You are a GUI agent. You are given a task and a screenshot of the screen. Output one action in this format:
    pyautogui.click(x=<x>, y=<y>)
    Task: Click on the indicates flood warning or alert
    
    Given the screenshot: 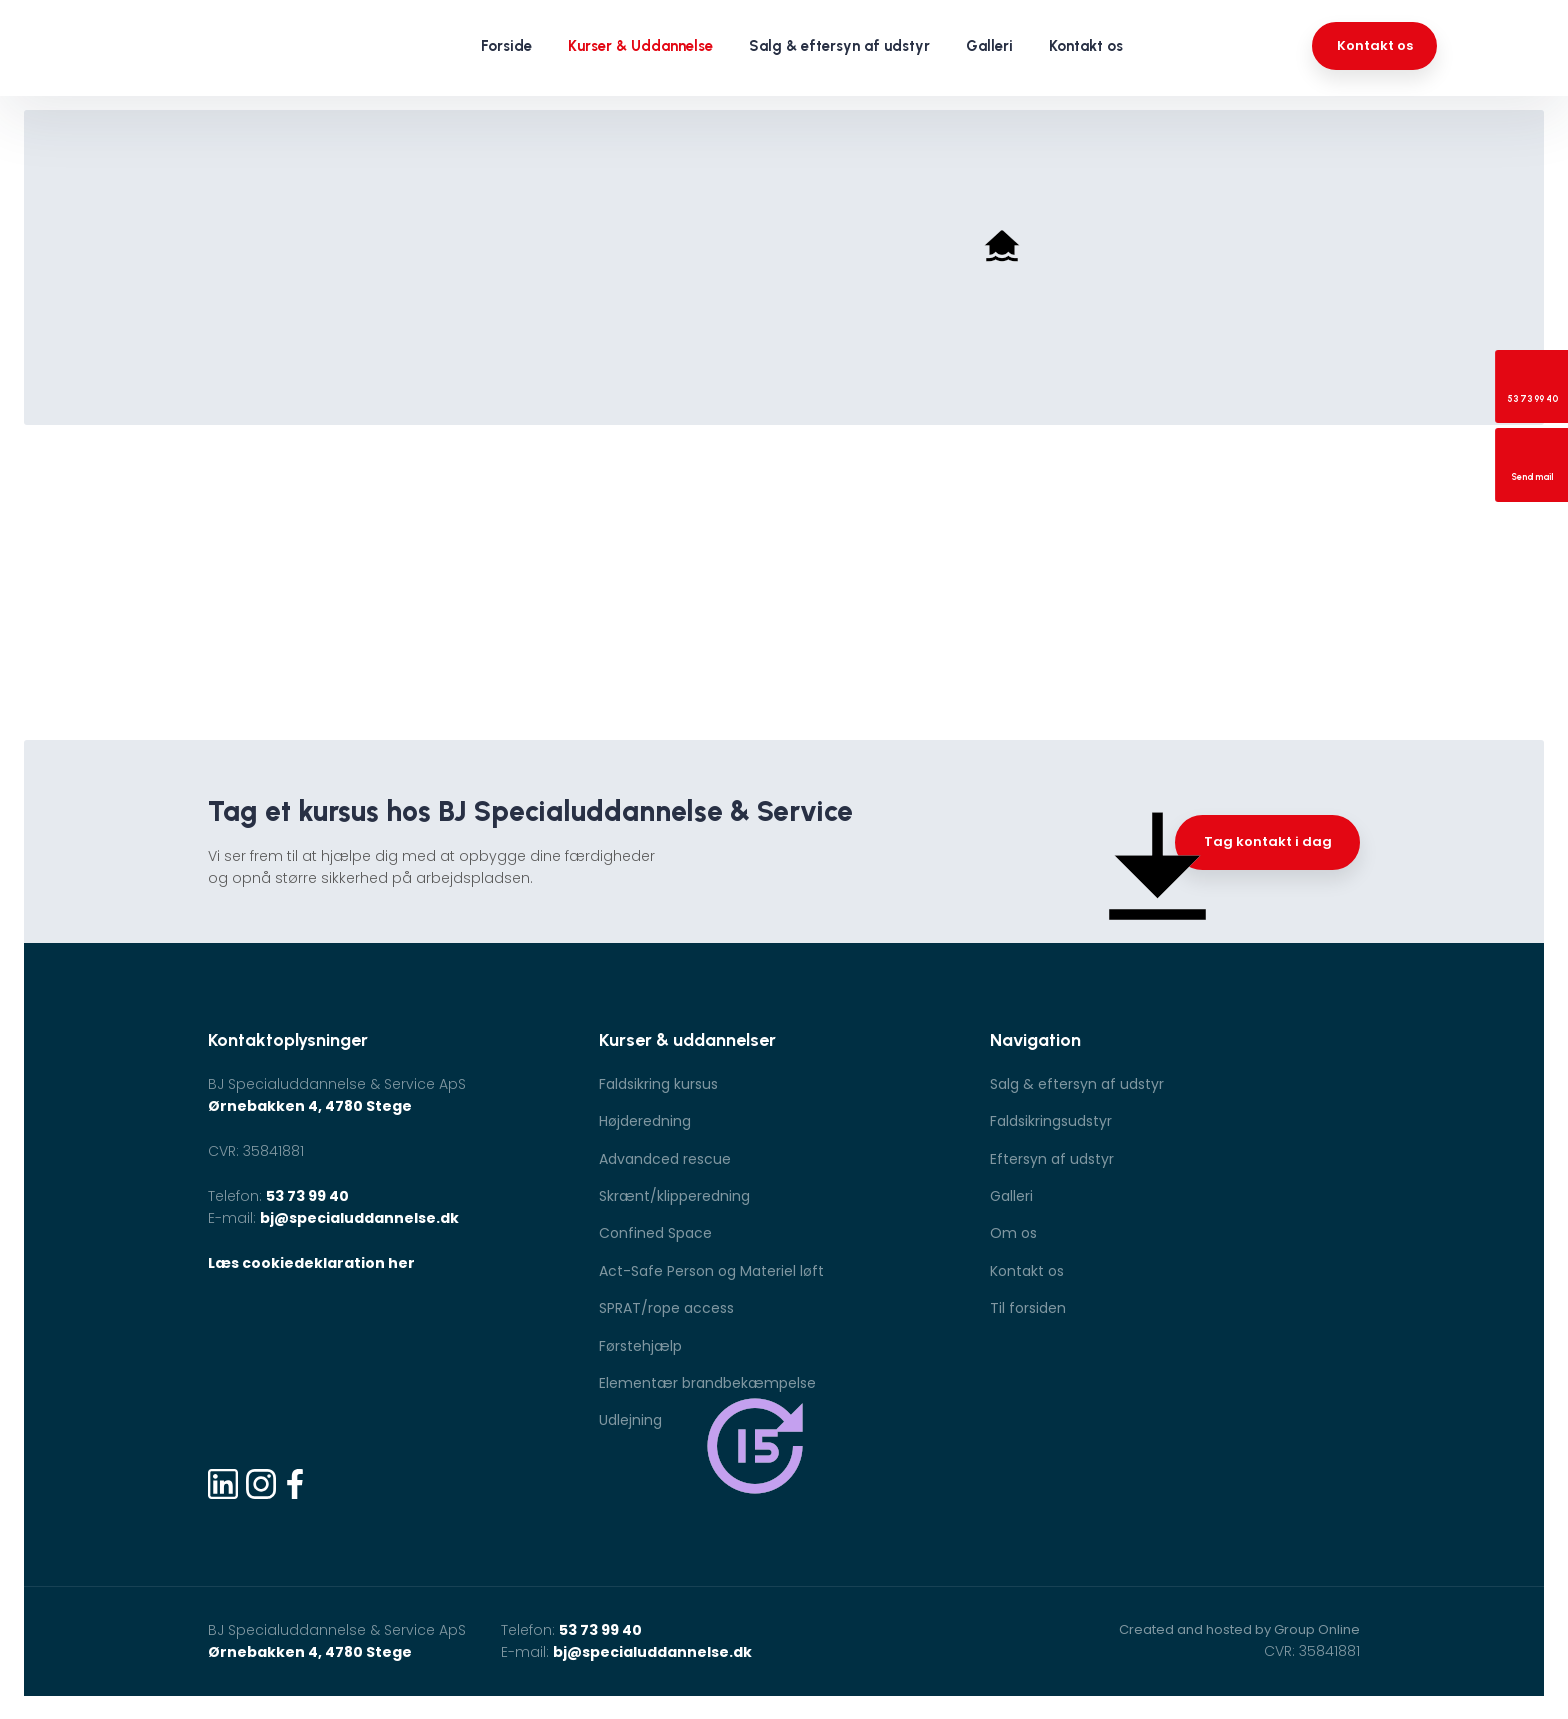 What is the action you would take?
    pyautogui.click(x=1002, y=247)
    